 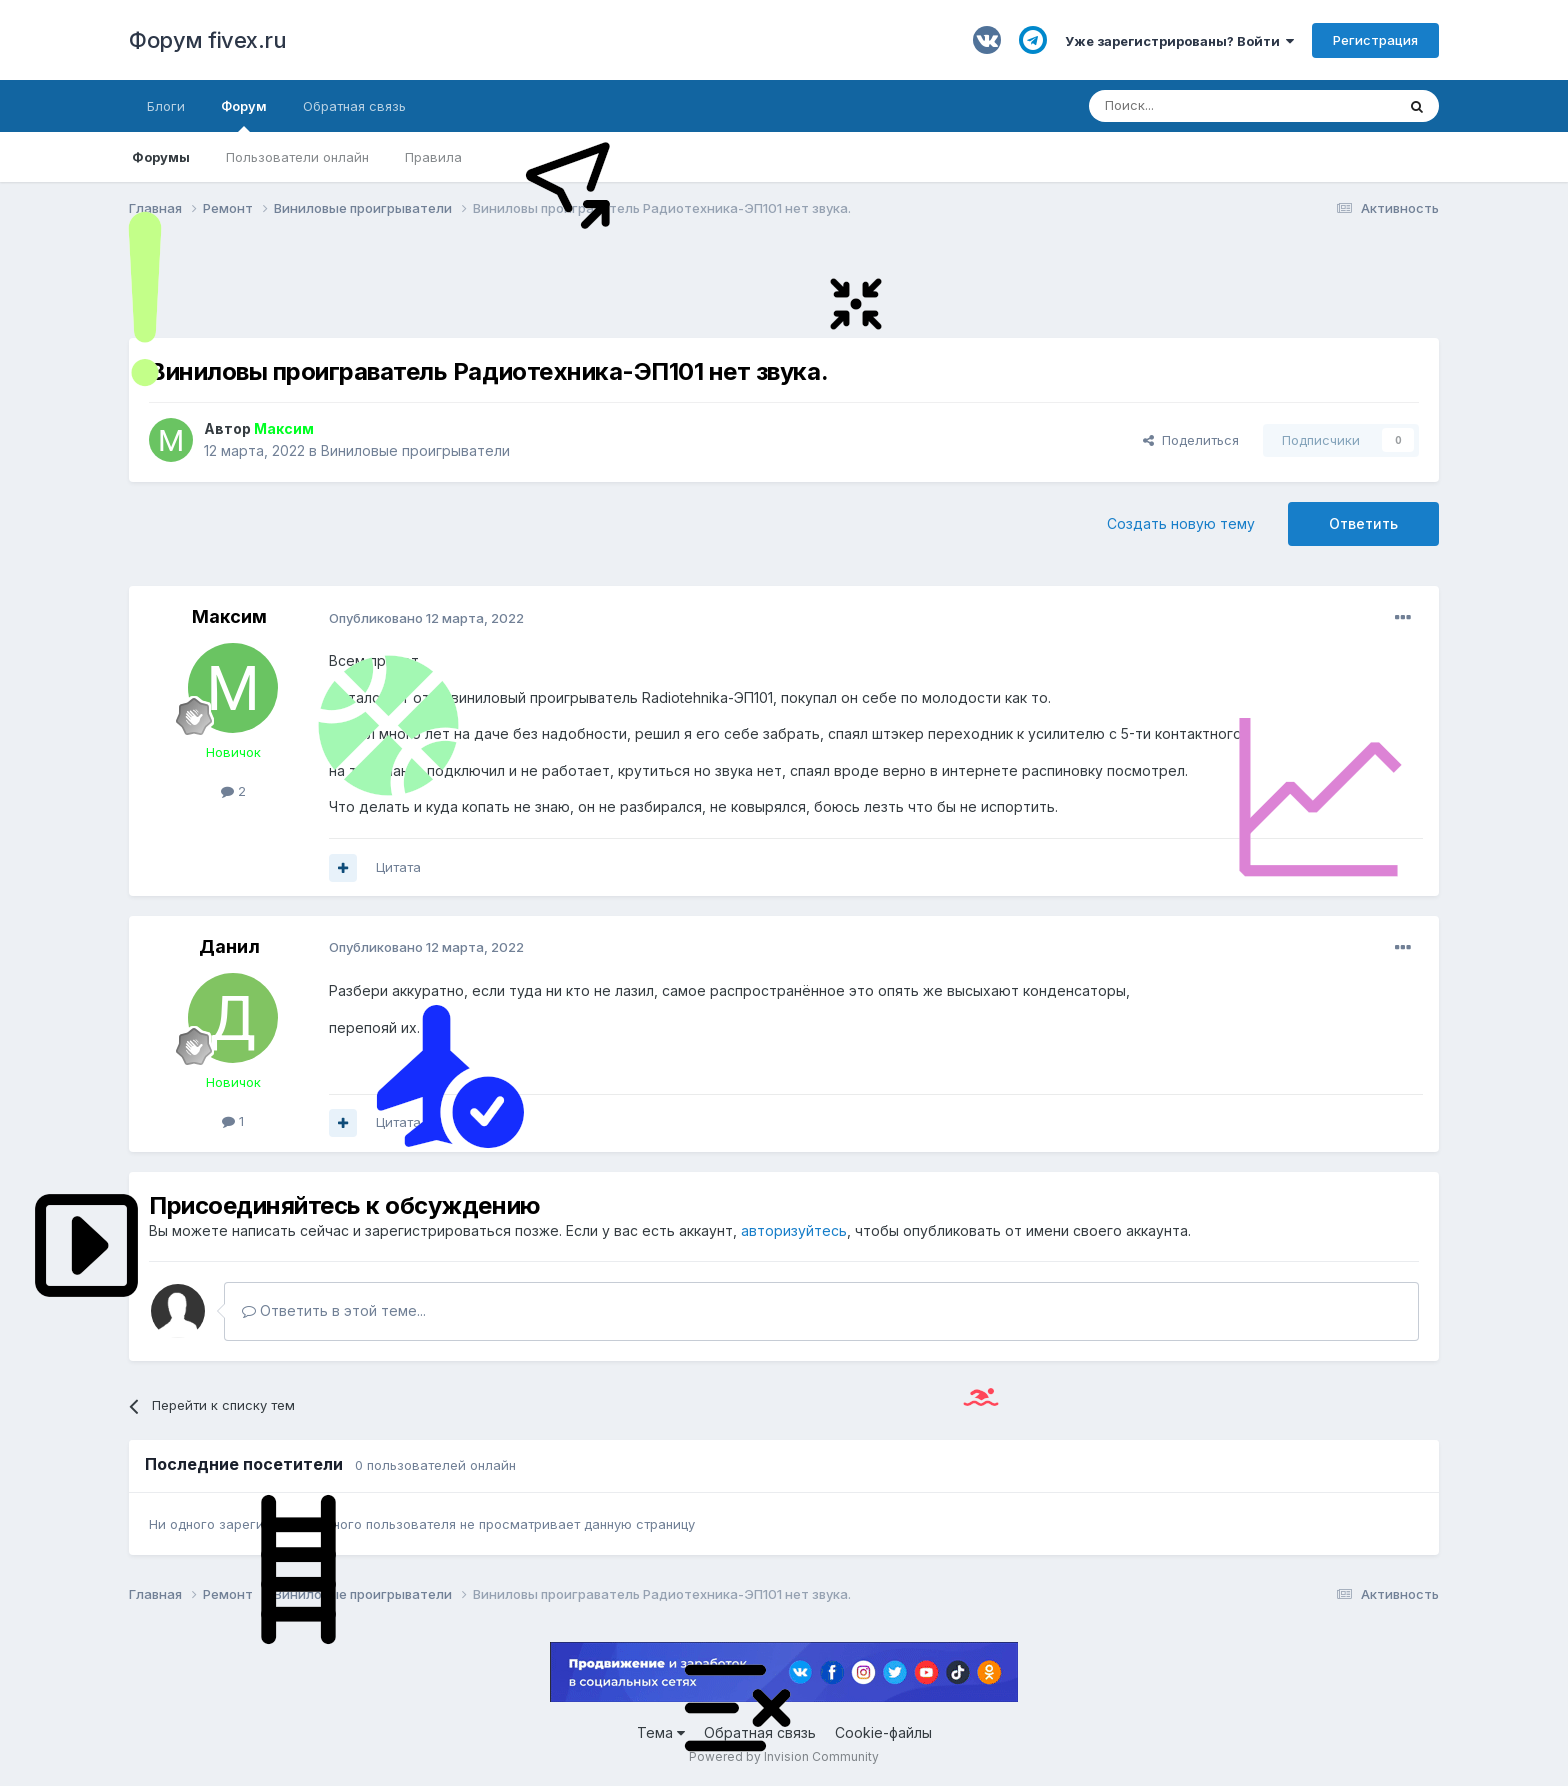 I want to click on collapse or minimize content to center, so click(x=856, y=304).